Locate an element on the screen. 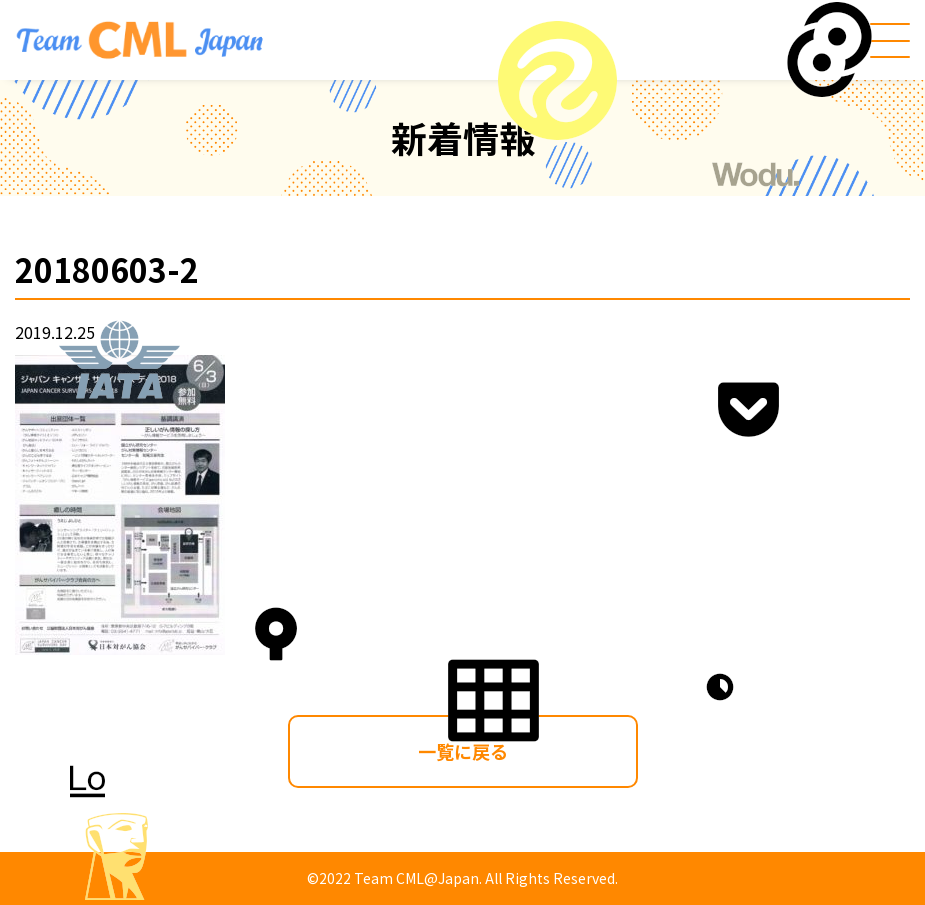  tauri framework logo is located at coordinates (829, 49).